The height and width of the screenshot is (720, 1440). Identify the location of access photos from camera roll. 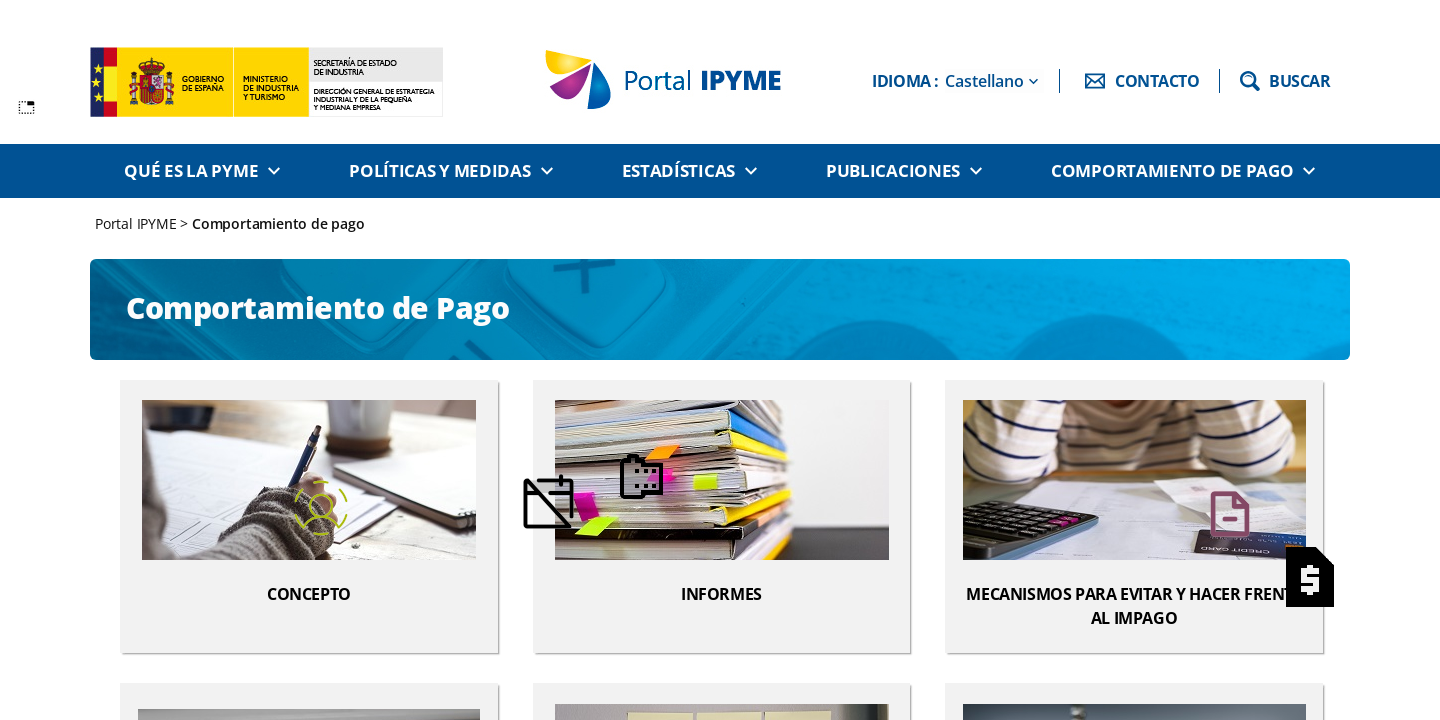
(641, 477).